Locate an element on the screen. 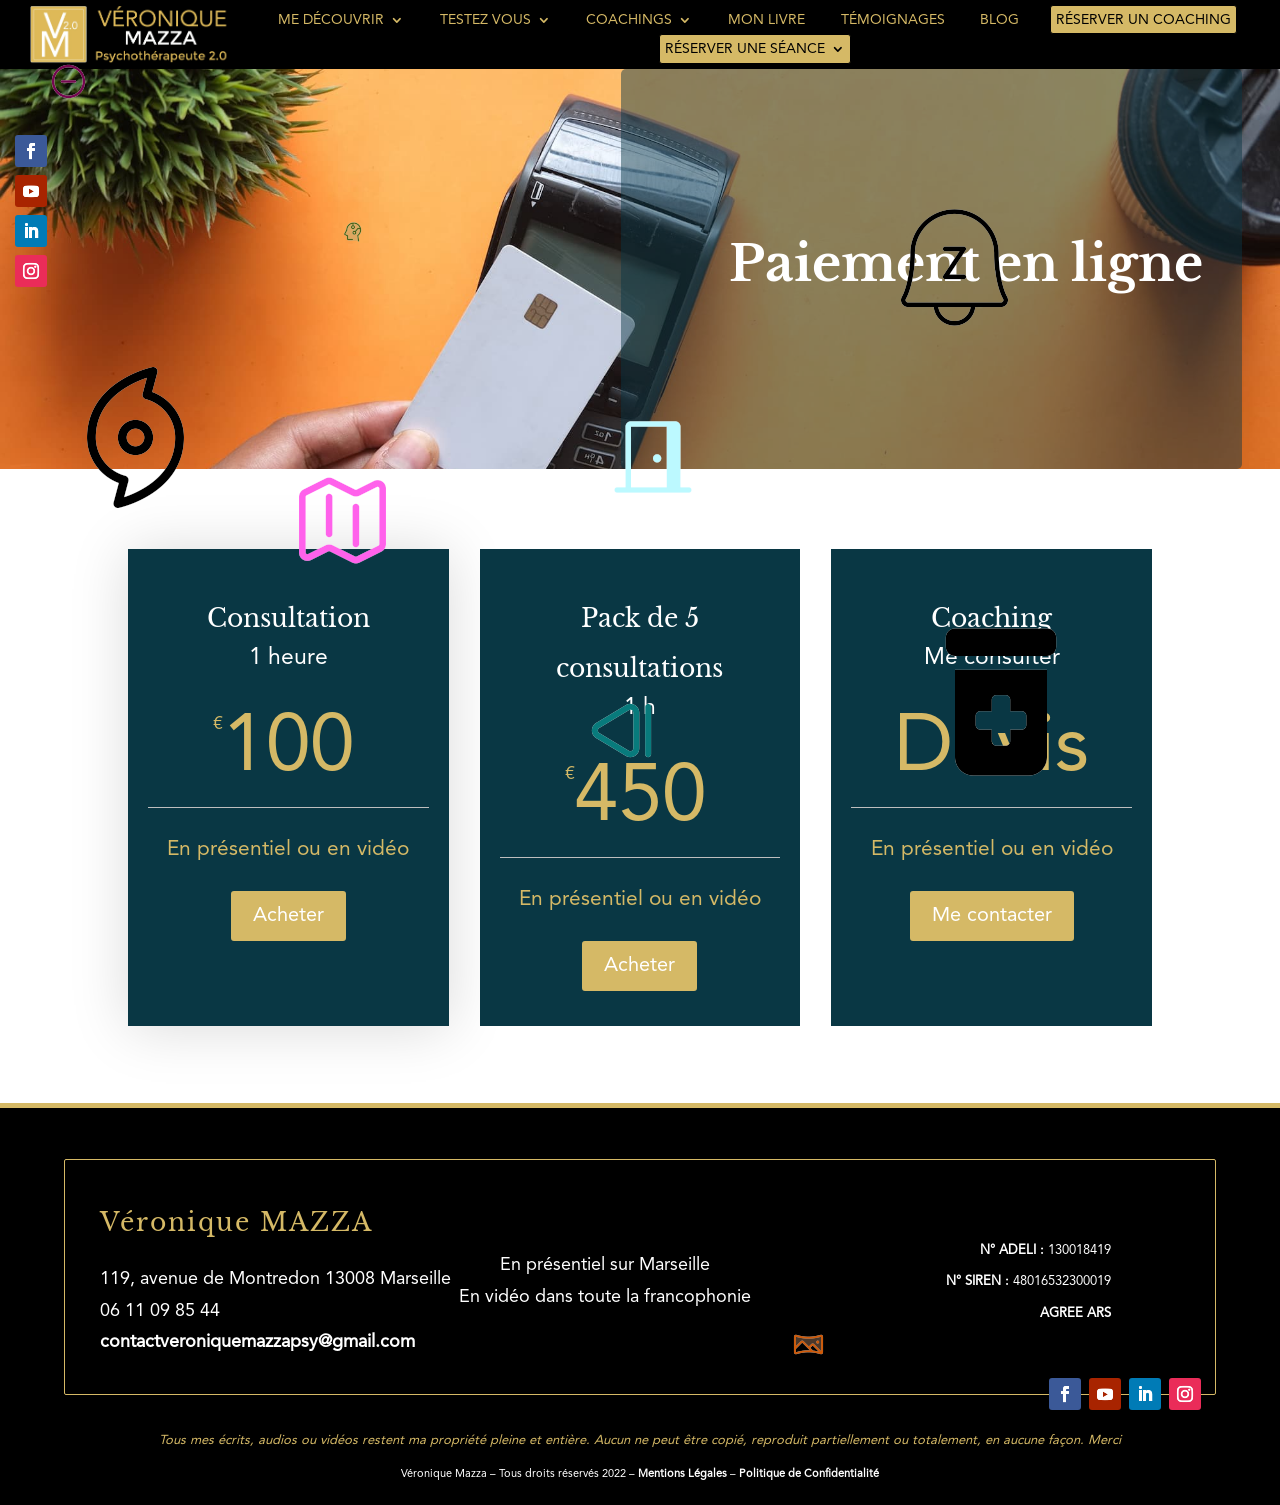  remove an item from a list or cart is located at coordinates (68, 81).